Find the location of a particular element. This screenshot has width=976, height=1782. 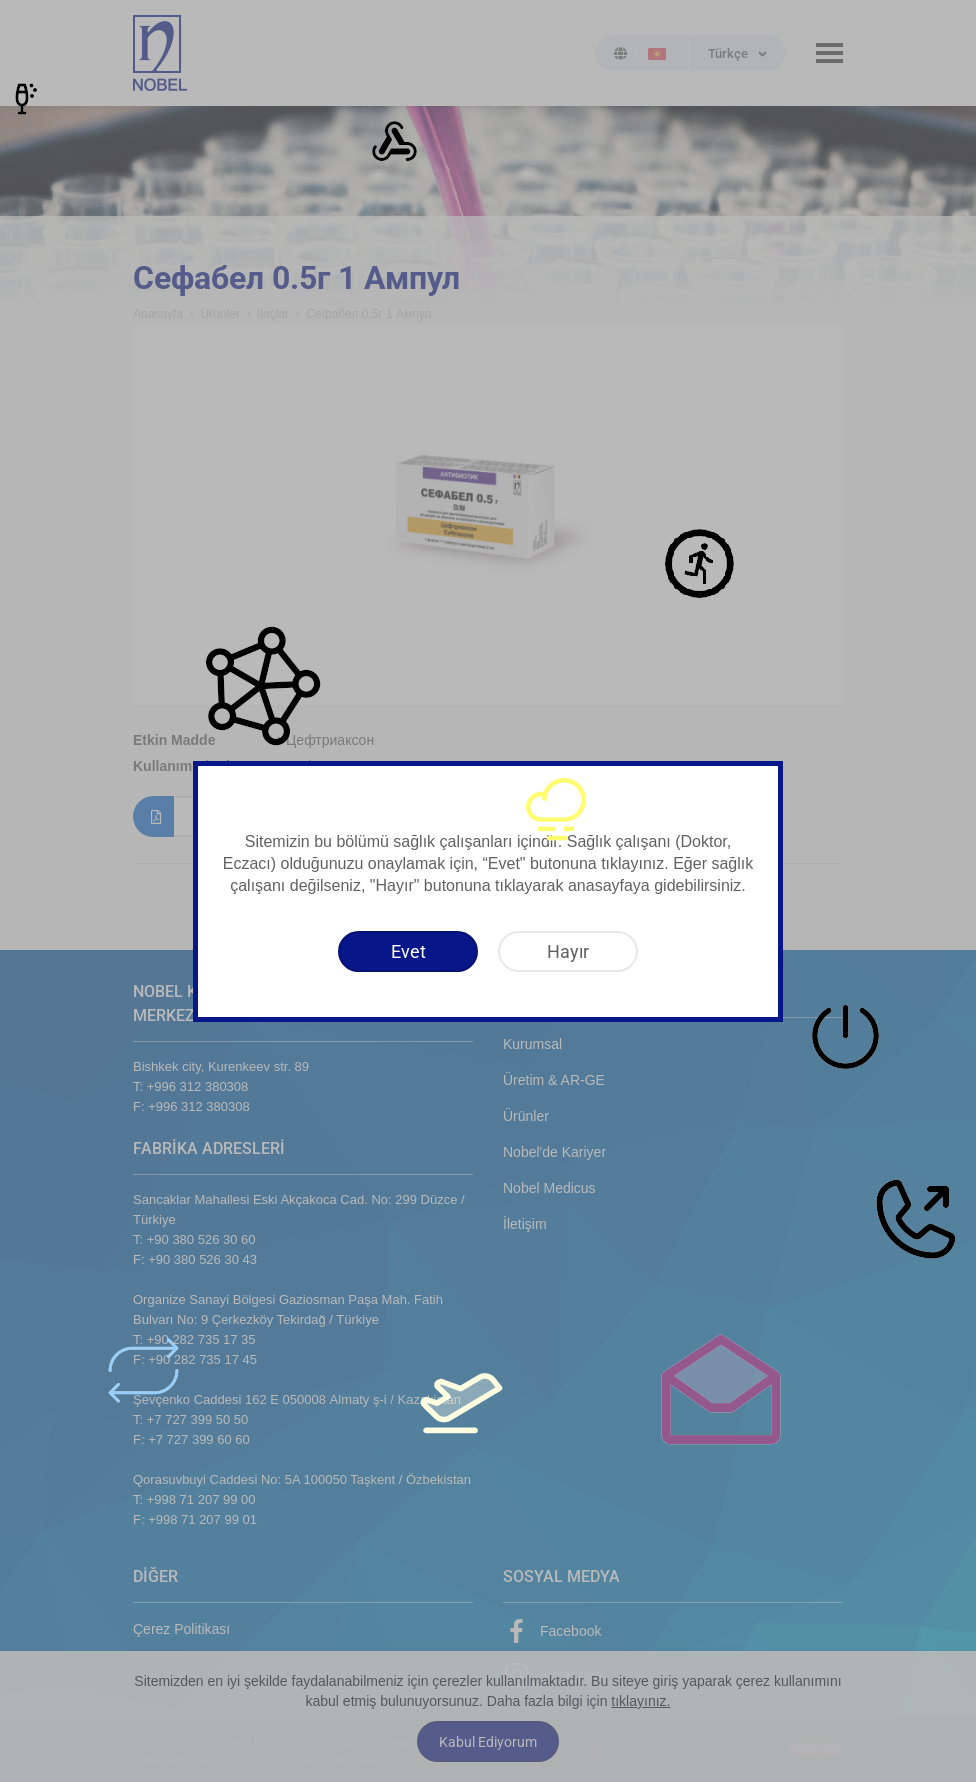

start a run or jogging activity is located at coordinates (699, 563).